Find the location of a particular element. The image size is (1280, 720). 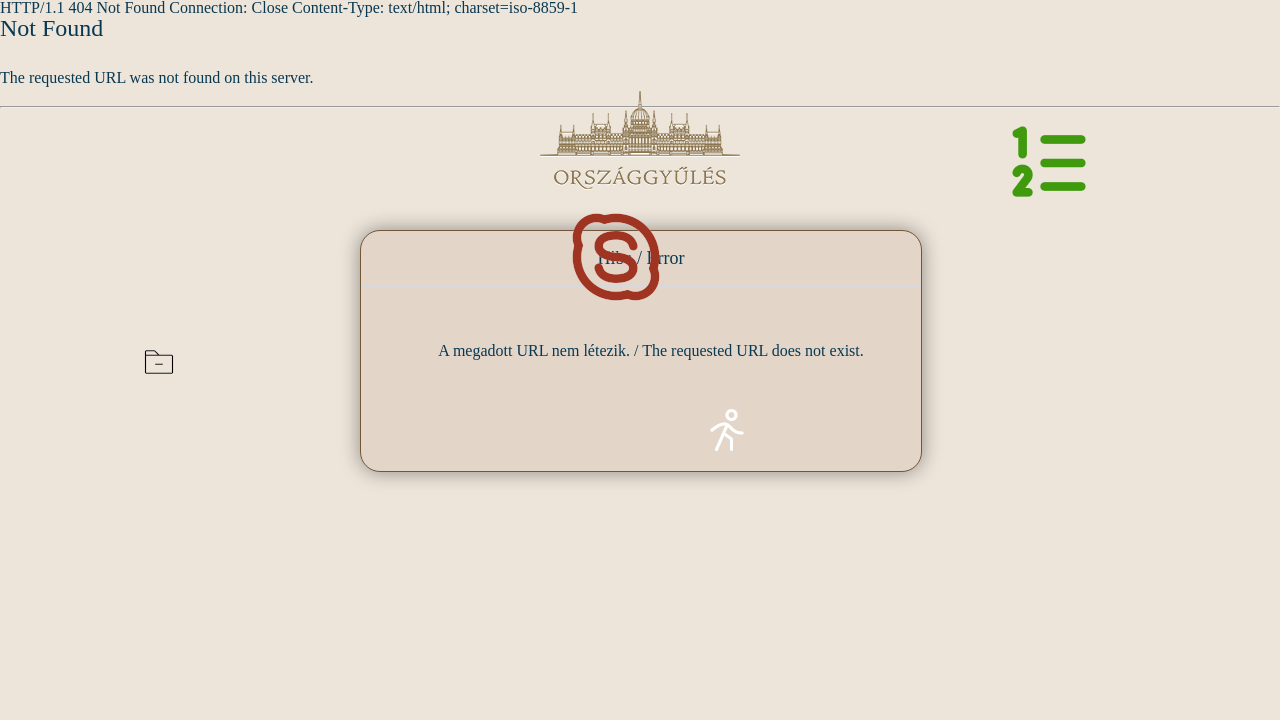

open Skype app is located at coordinates (616, 257).